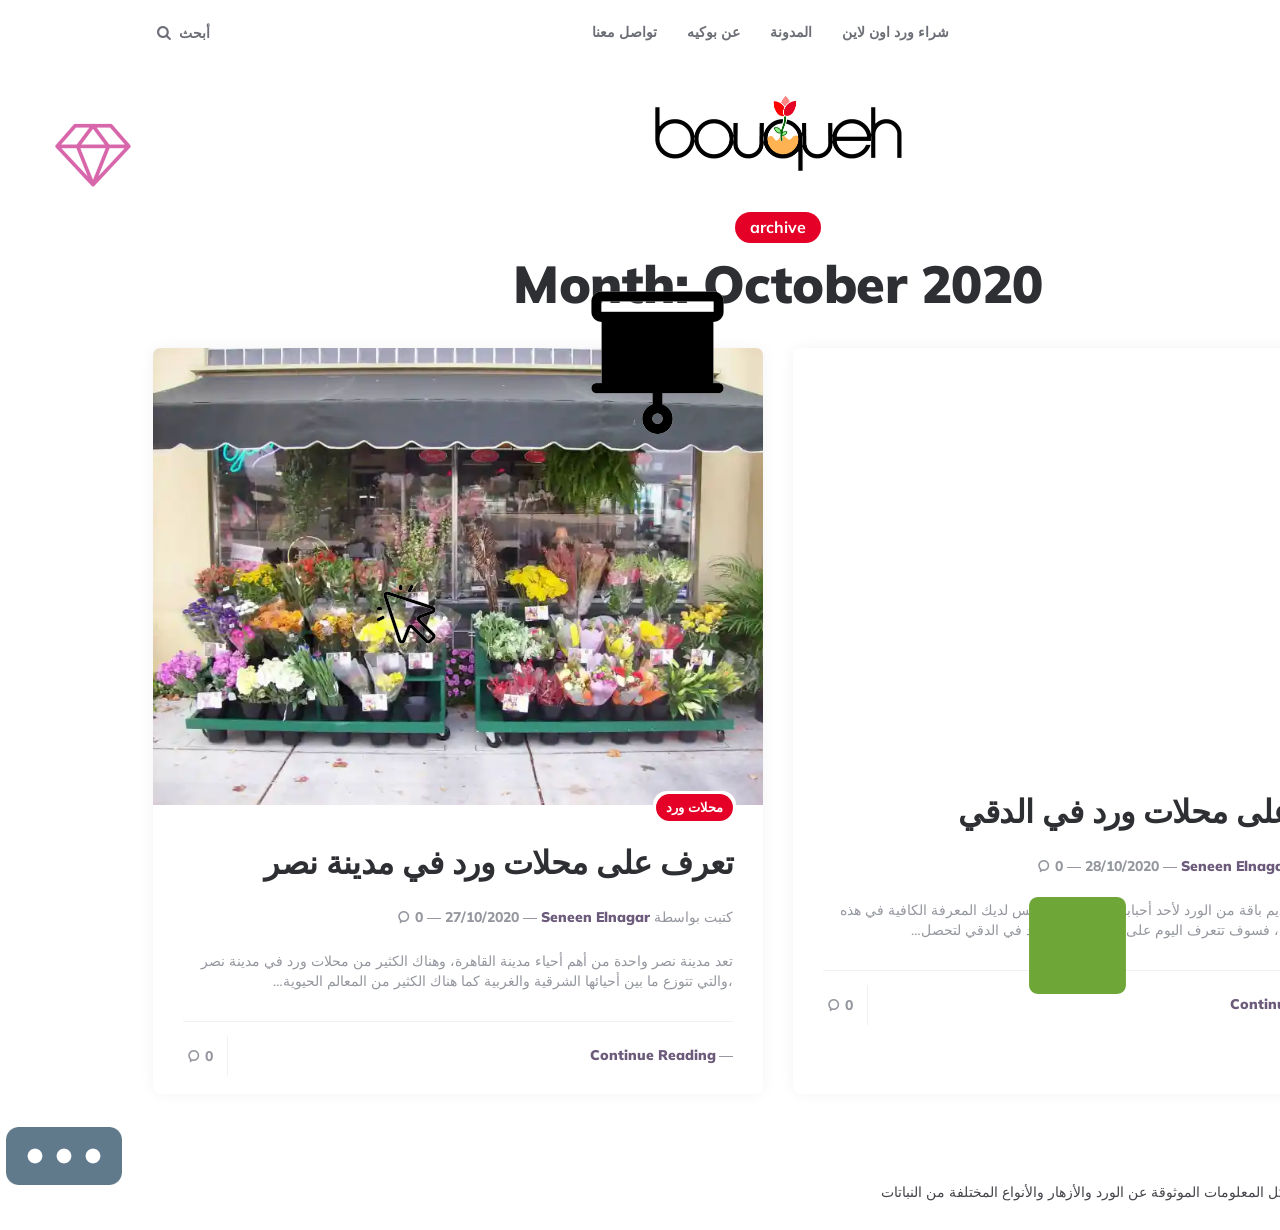 The height and width of the screenshot is (1230, 1280). Describe the element at coordinates (657, 352) in the screenshot. I see `start a presentation` at that location.